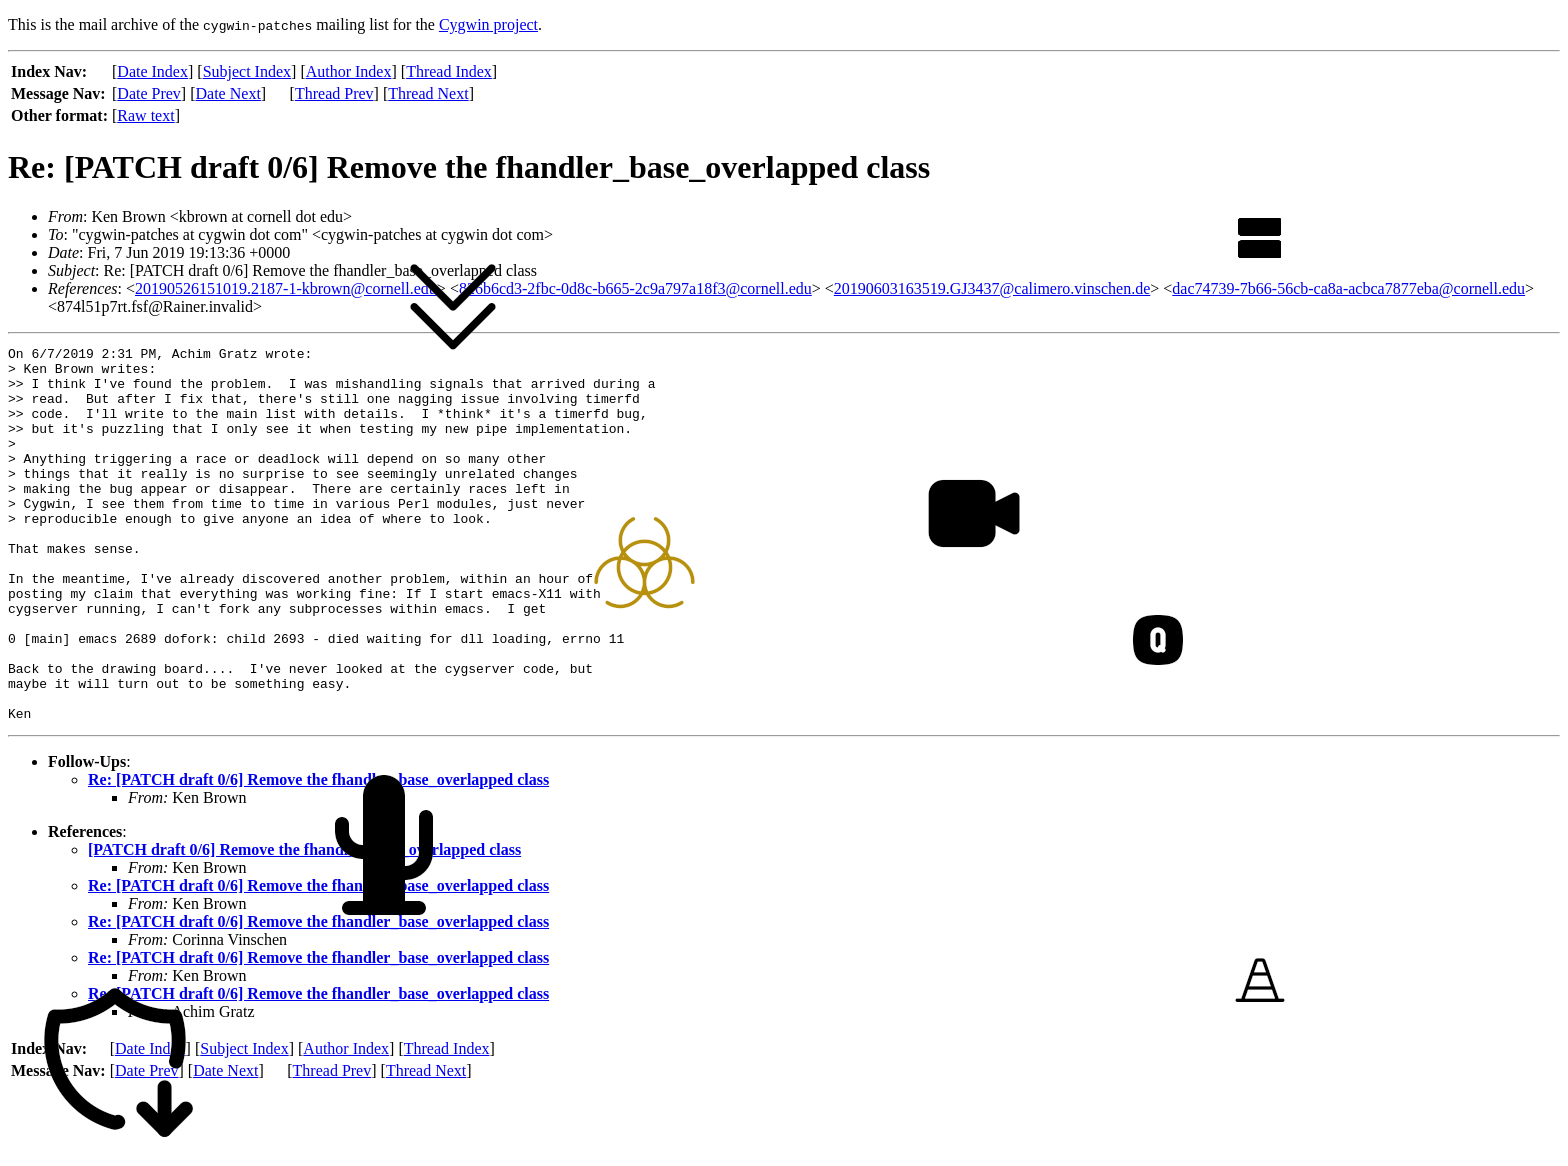 This screenshot has height=1166, width=1568. What do you see at coordinates (115, 1059) in the screenshot?
I see `security level decreased` at bounding box center [115, 1059].